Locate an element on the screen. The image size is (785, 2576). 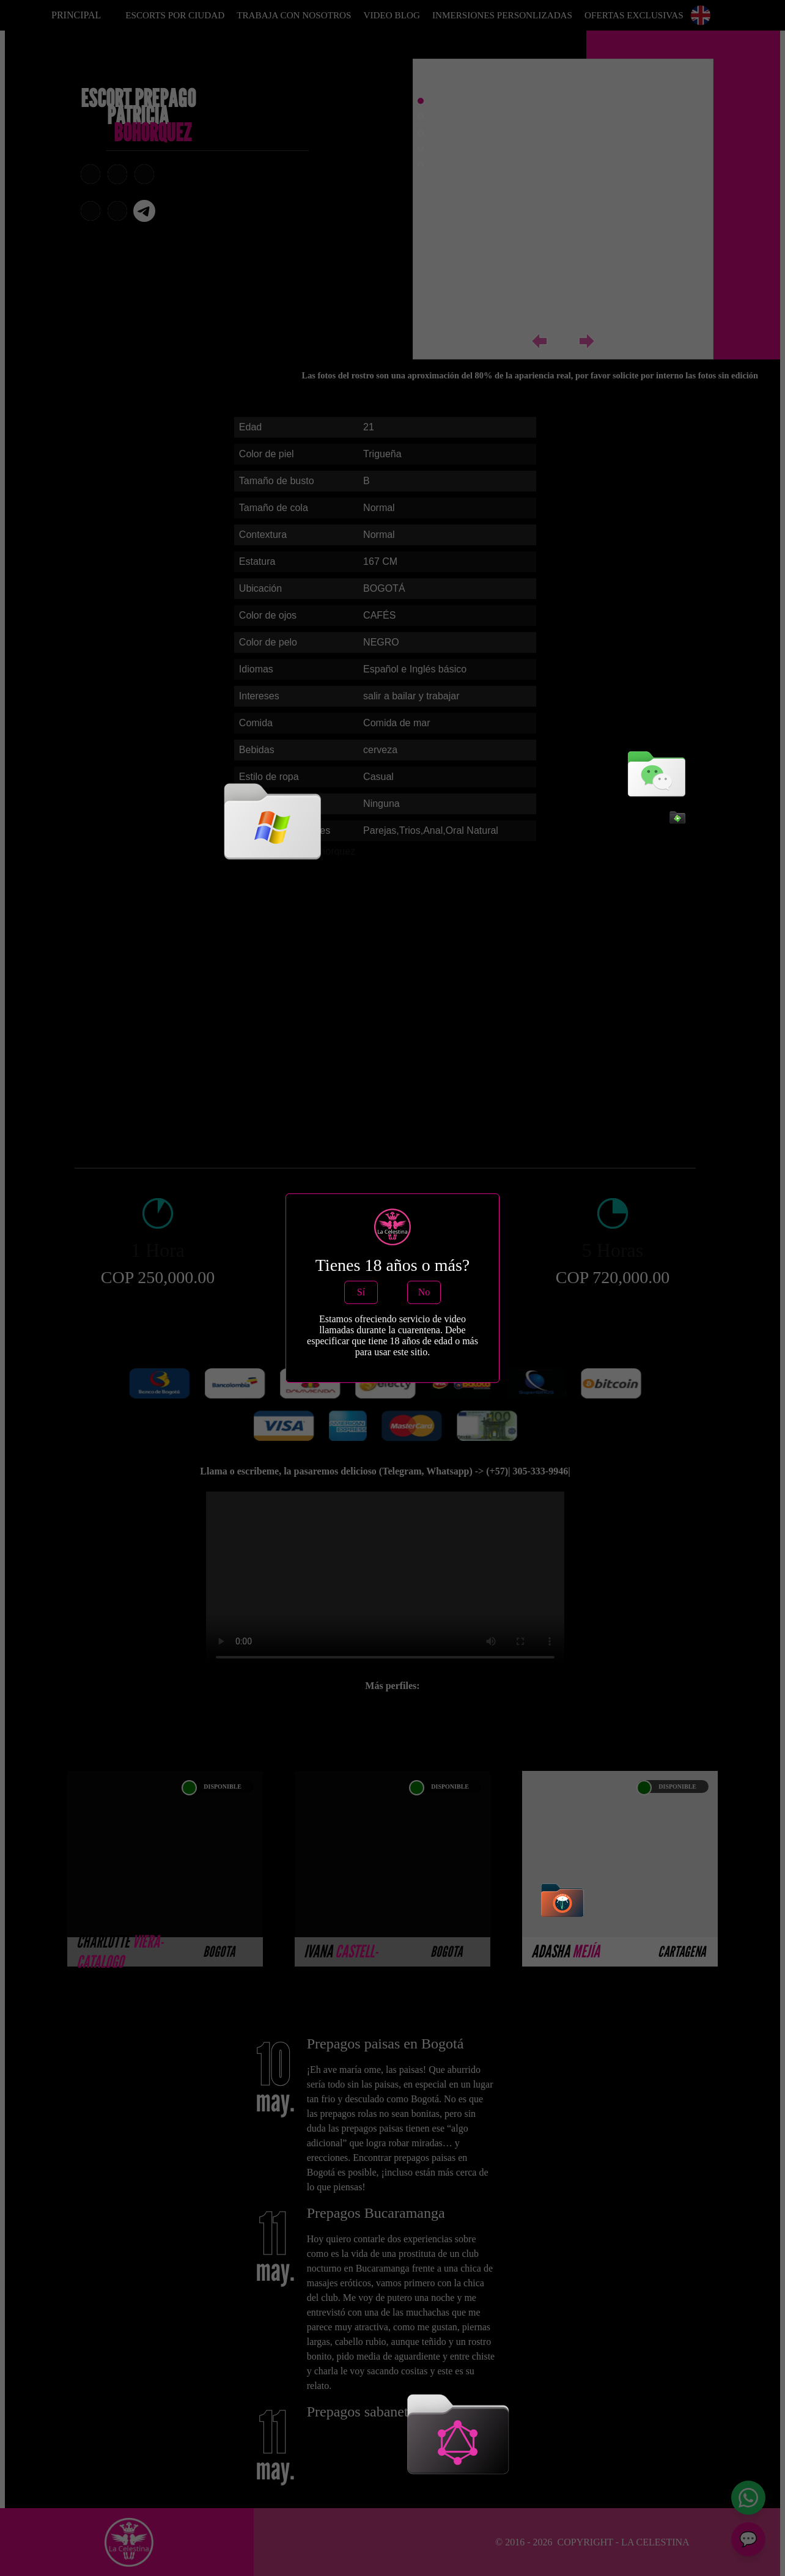
open android 14 system folder is located at coordinates (562, 1901).